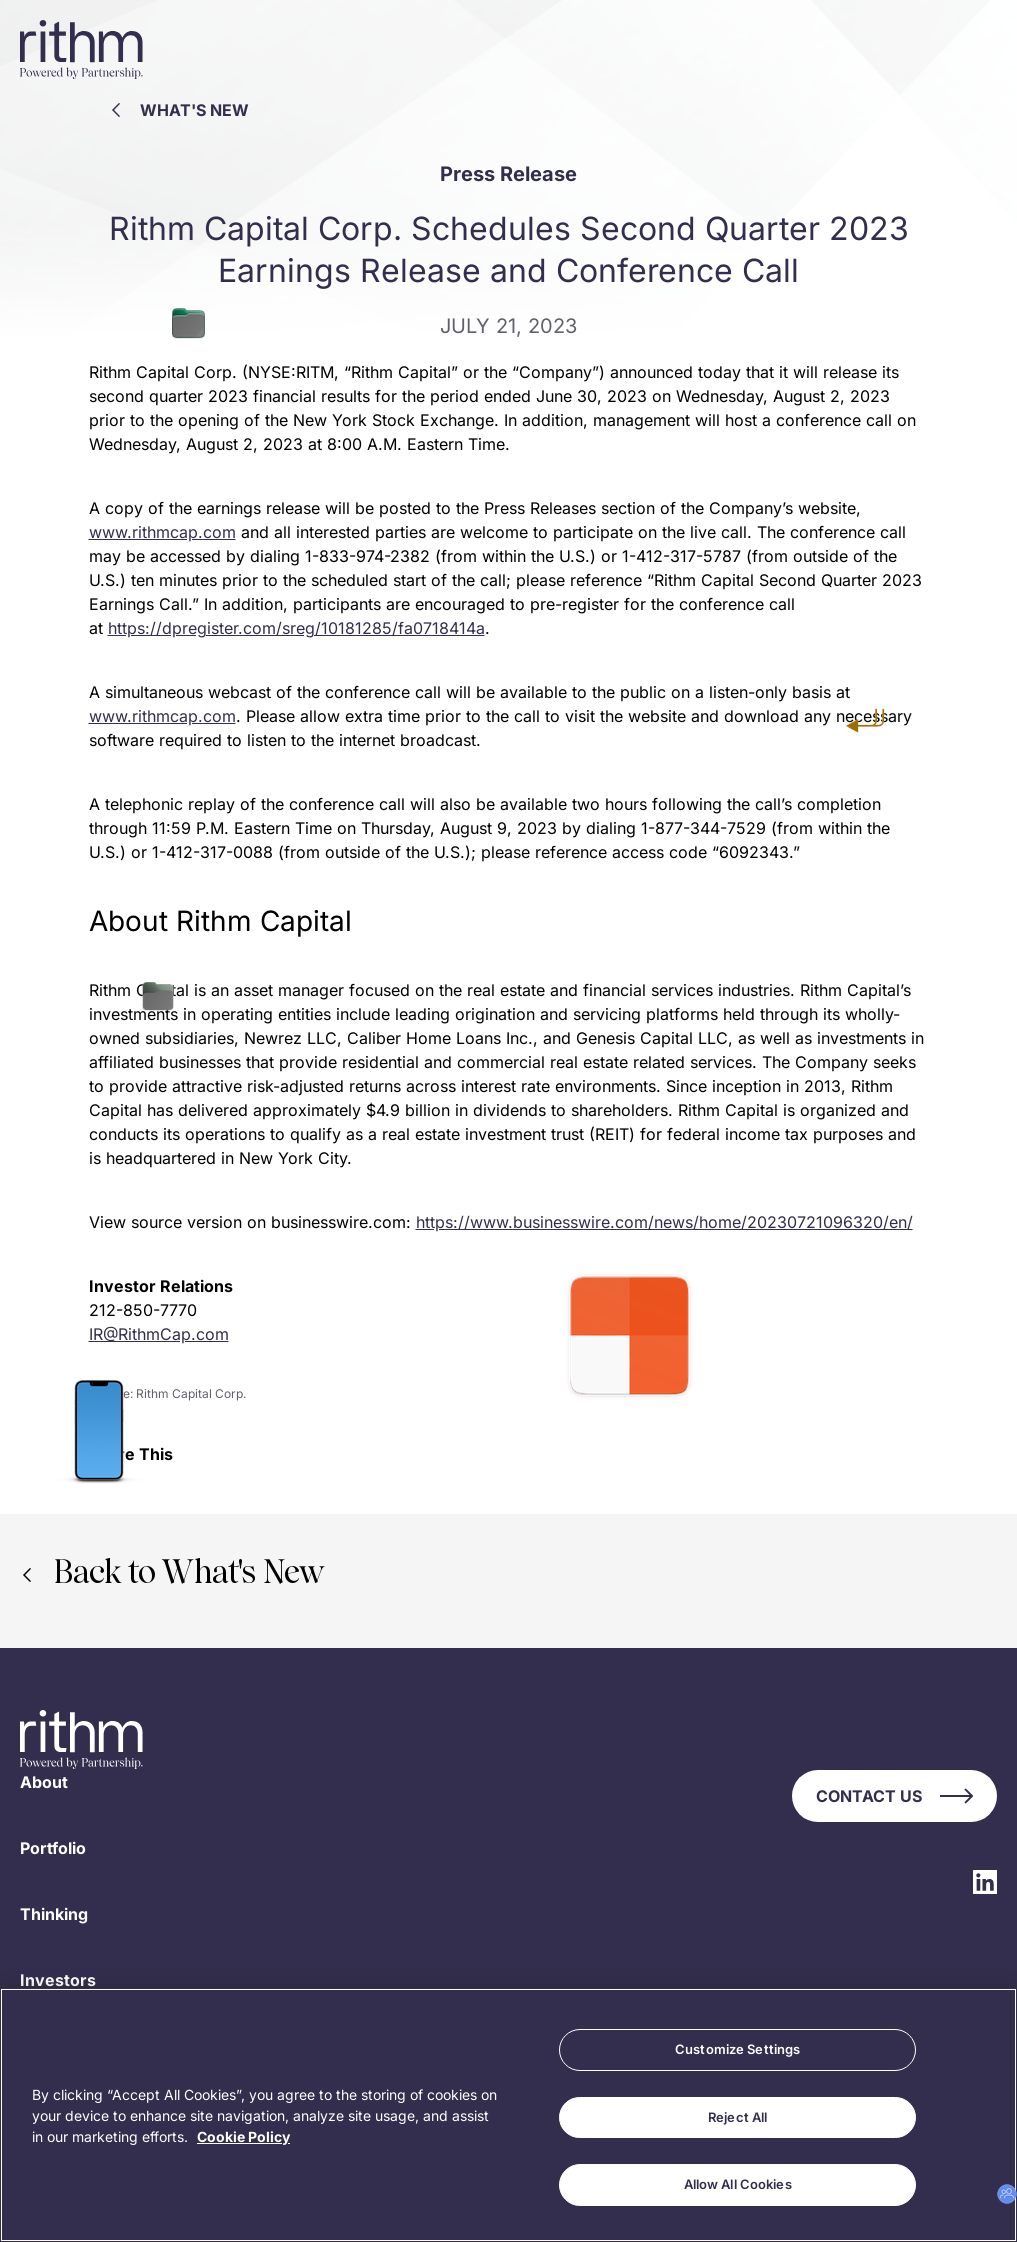 The height and width of the screenshot is (2242, 1017). I want to click on open folder to view contents, so click(188, 322).